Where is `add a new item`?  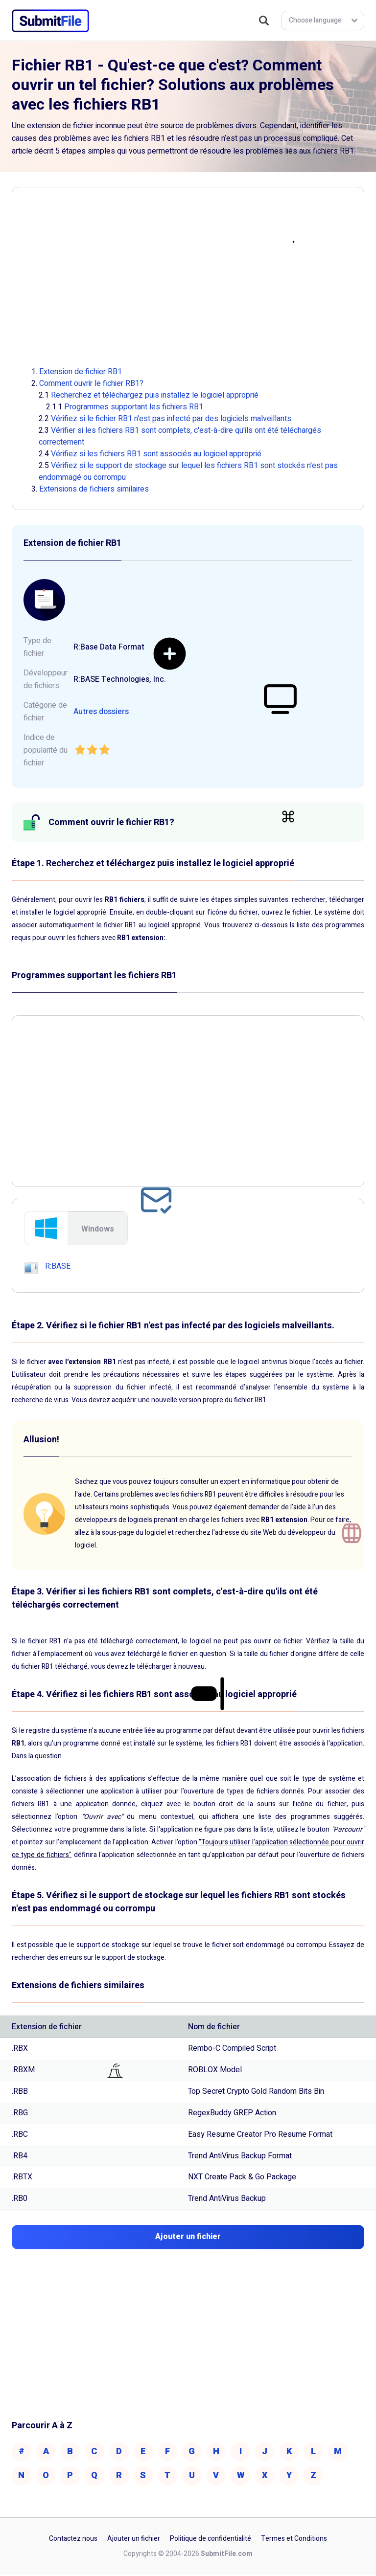 add a new item is located at coordinates (169, 653).